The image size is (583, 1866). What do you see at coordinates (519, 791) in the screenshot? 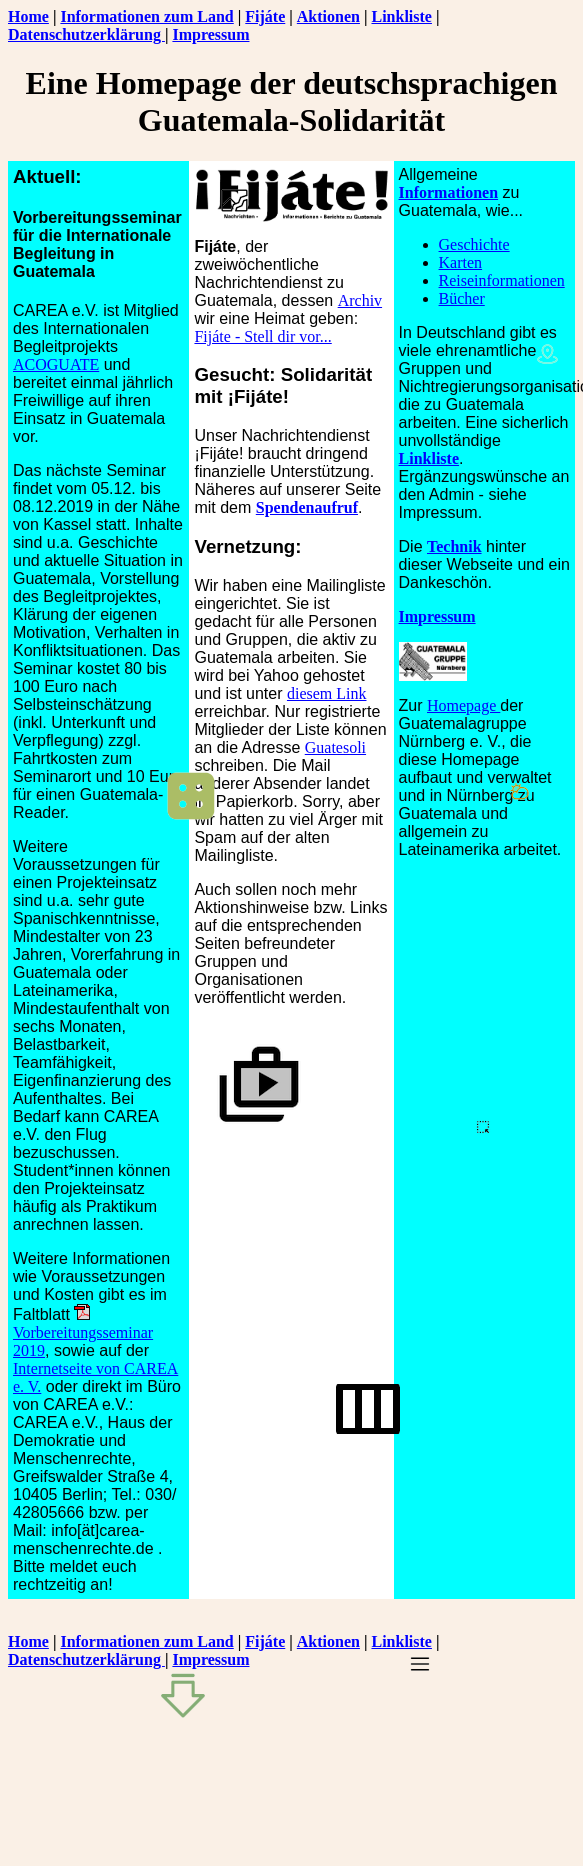
I see `view current weather conditions` at bounding box center [519, 791].